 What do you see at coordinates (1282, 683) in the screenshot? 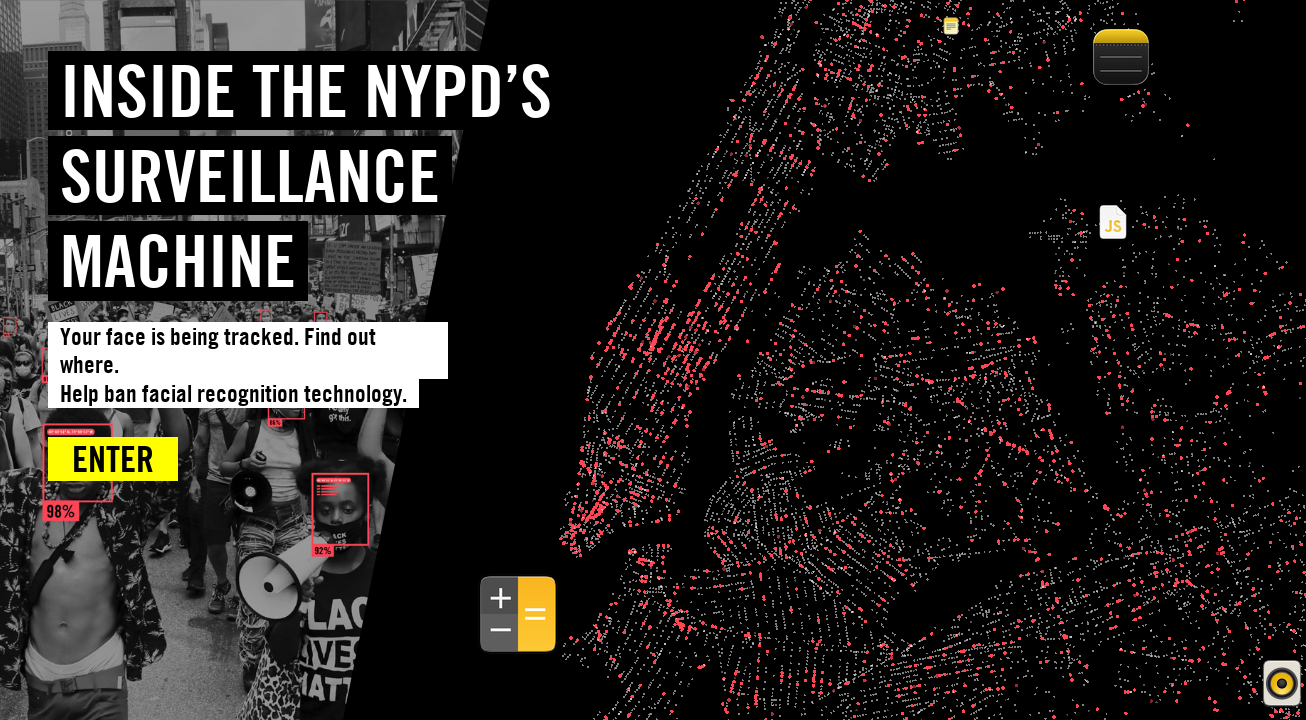
I see `open rhythmbox music player` at bounding box center [1282, 683].